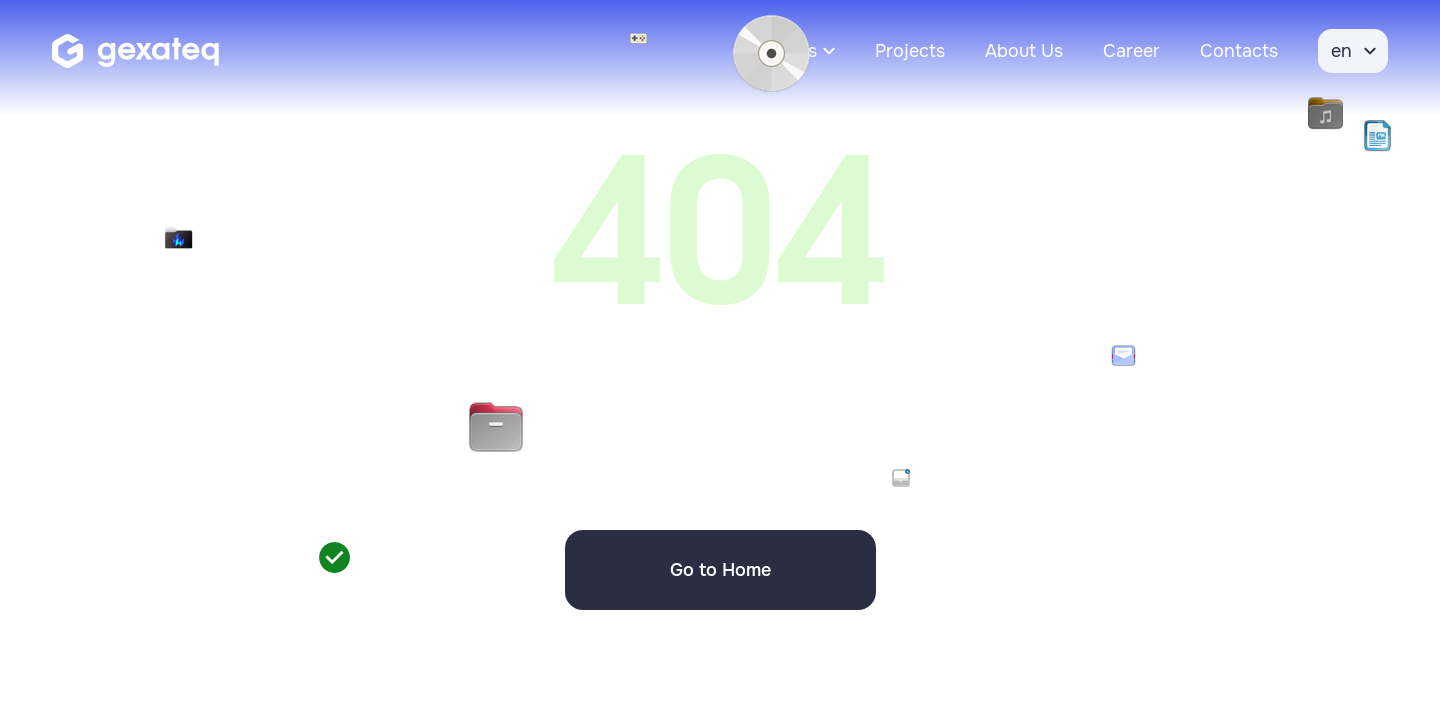 This screenshot has width=1440, height=720. I want to click on open a libreoffice writer document, so click(1377, 135).